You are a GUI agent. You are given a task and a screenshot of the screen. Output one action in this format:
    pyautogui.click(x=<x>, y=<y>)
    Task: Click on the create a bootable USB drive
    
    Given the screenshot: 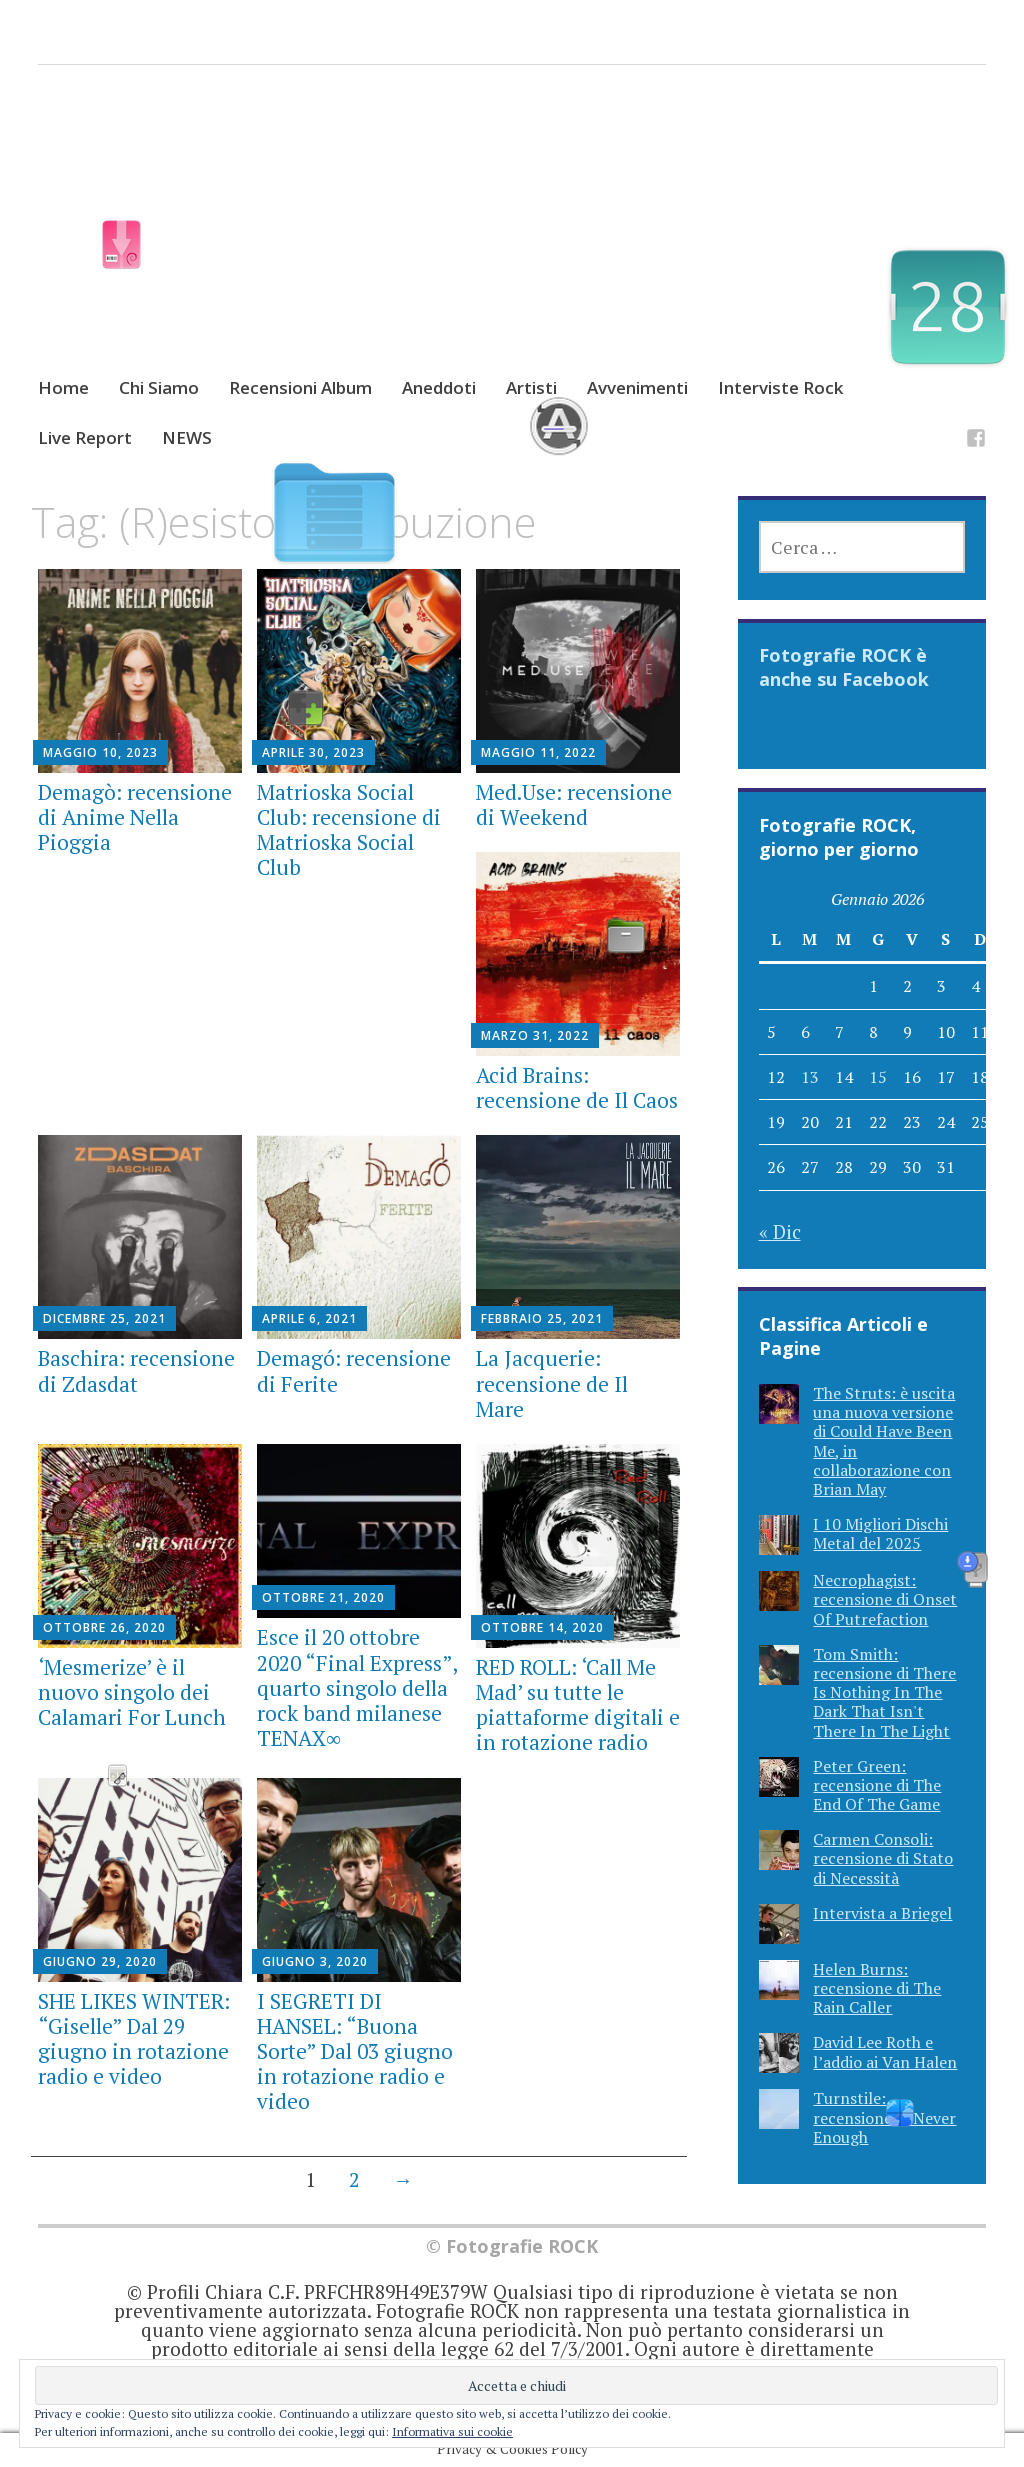 What is the action you would take?
    pyautogui.click(x=976, y=1570)
    